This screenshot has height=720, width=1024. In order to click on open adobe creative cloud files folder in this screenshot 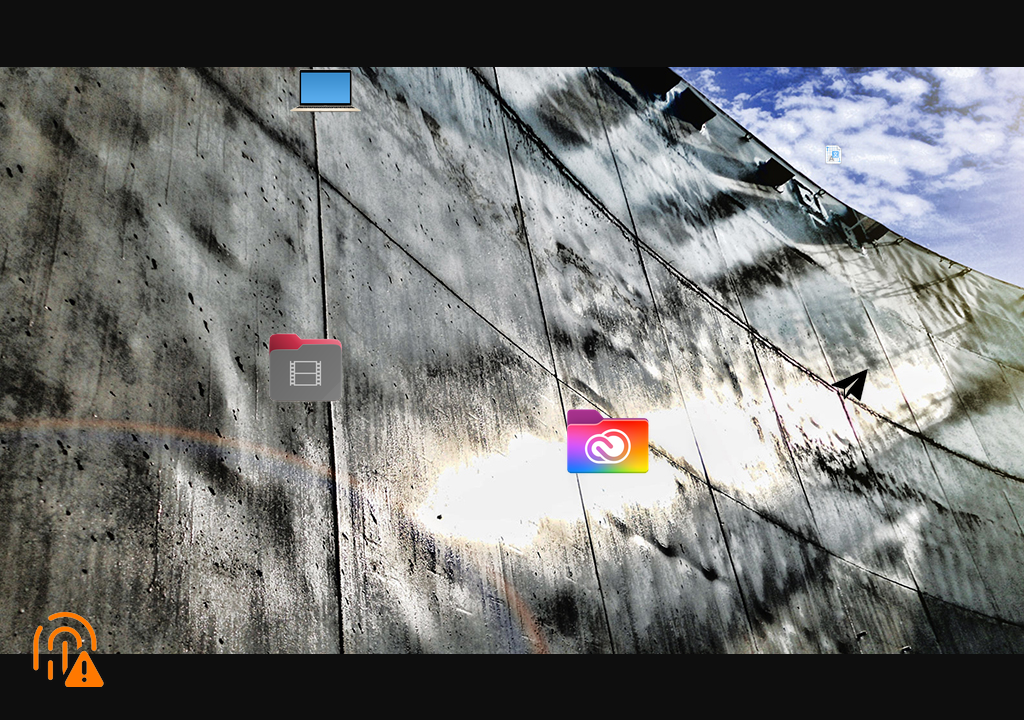, I will do `click(607, 443)`.